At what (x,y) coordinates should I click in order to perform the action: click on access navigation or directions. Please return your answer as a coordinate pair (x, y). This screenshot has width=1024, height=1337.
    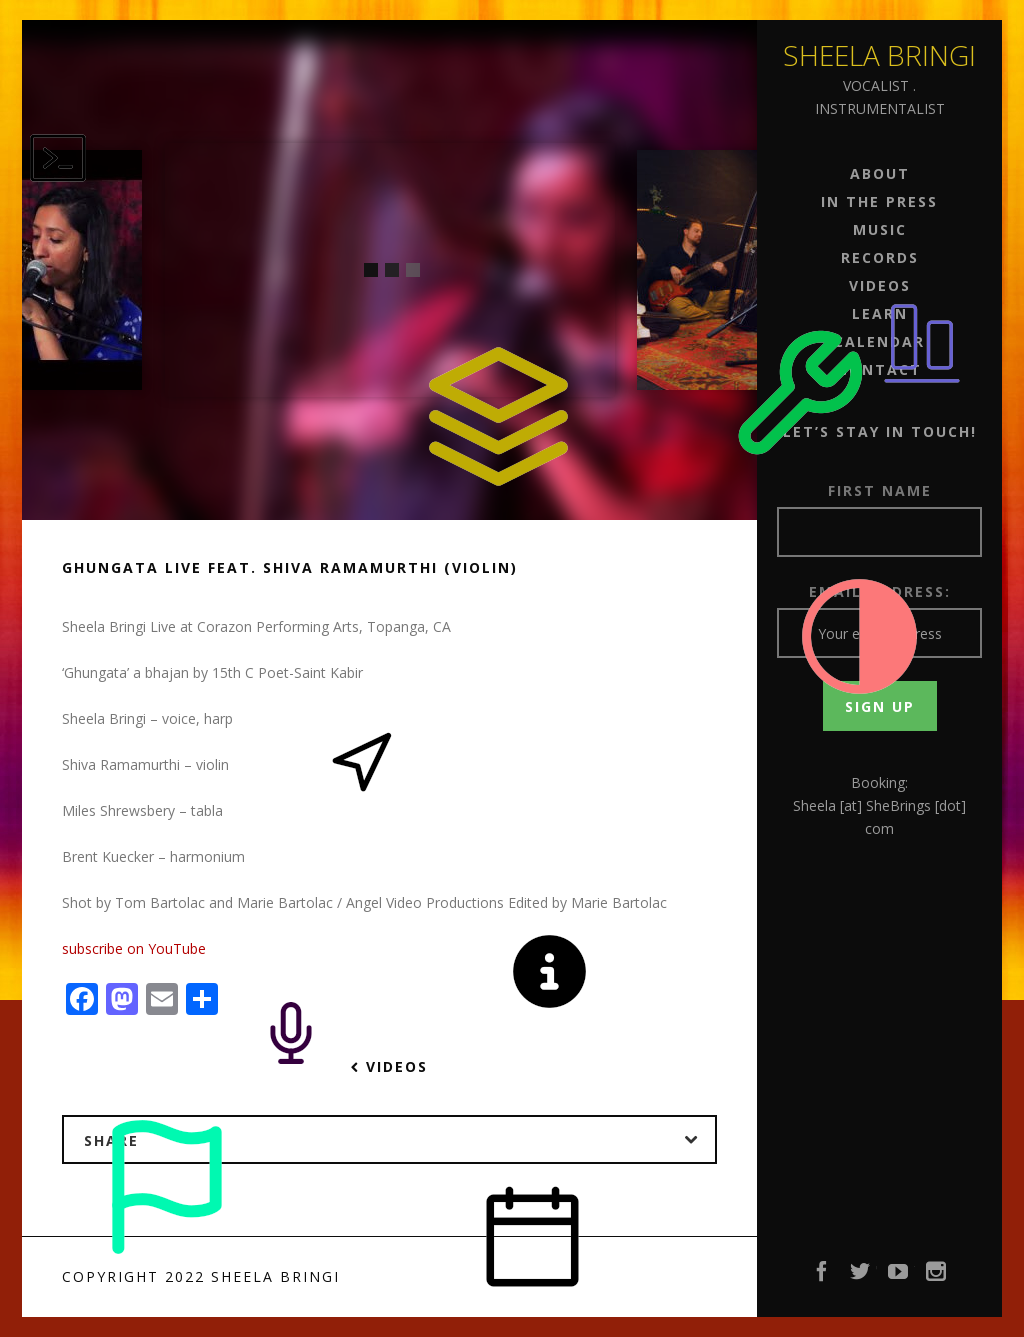
    Looking at the image, I should click on (360, 763).